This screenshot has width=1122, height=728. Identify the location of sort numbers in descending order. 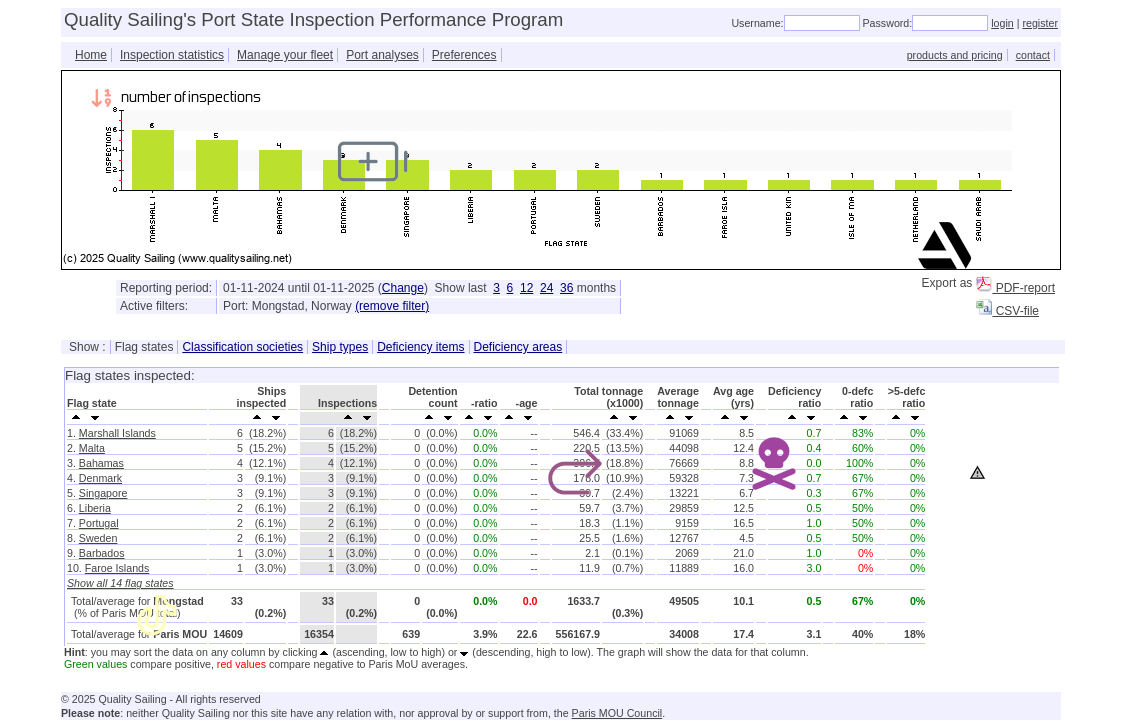
(102, 98).